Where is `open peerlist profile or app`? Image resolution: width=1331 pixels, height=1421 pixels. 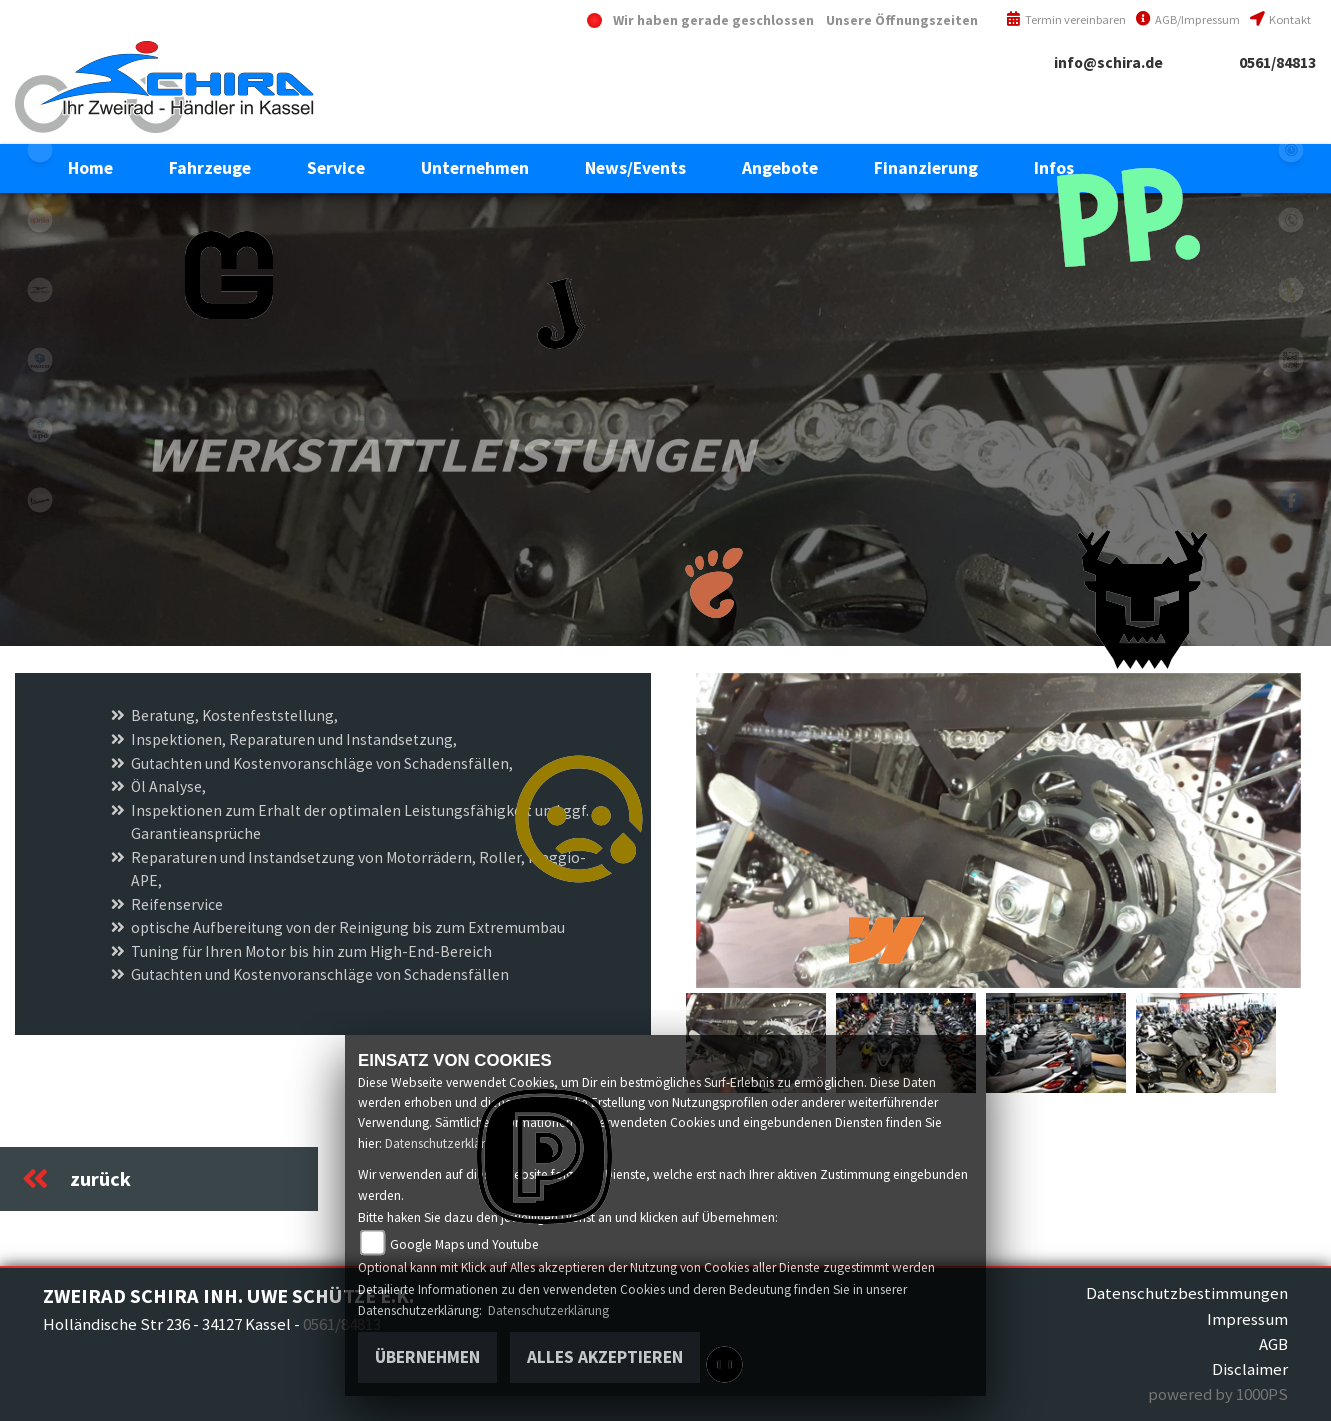
open peerlist profile or app is located at coordinates (544, 1156).